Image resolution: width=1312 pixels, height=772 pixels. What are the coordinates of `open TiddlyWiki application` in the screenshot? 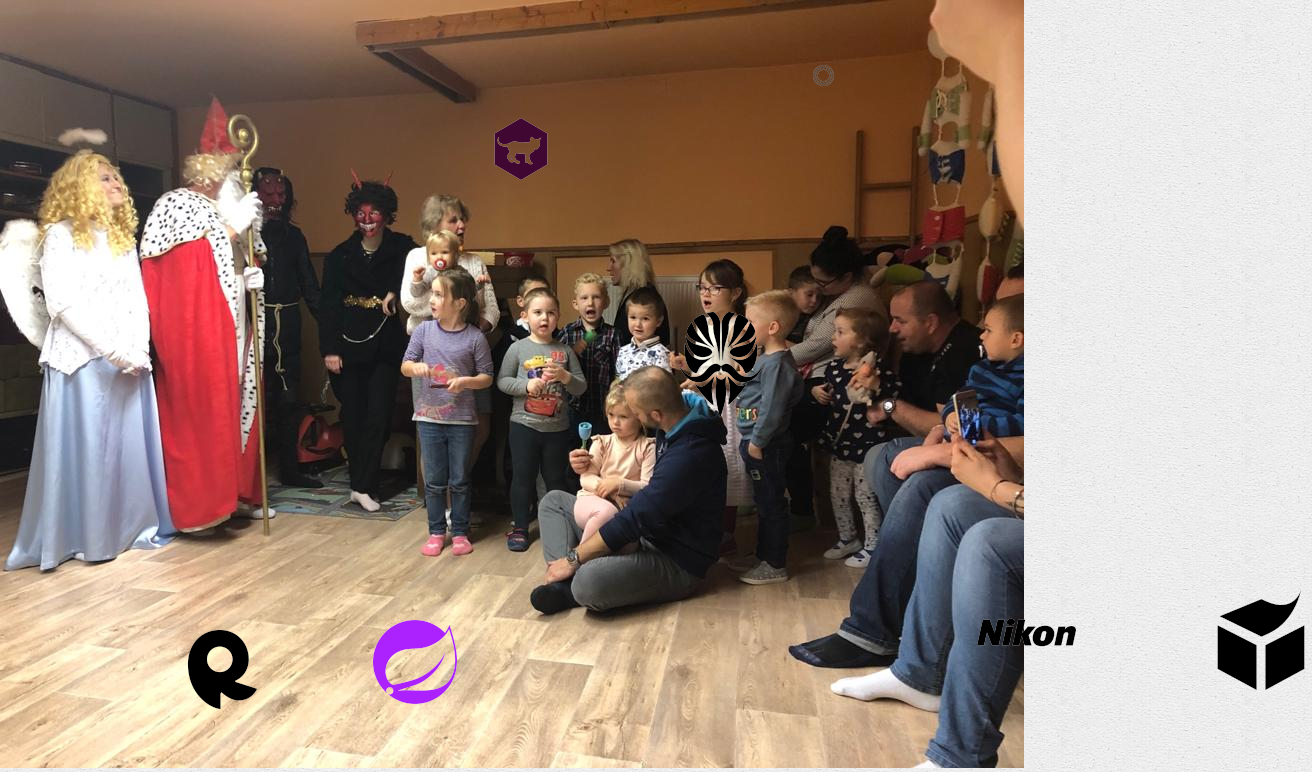 It's located at (521, 149).